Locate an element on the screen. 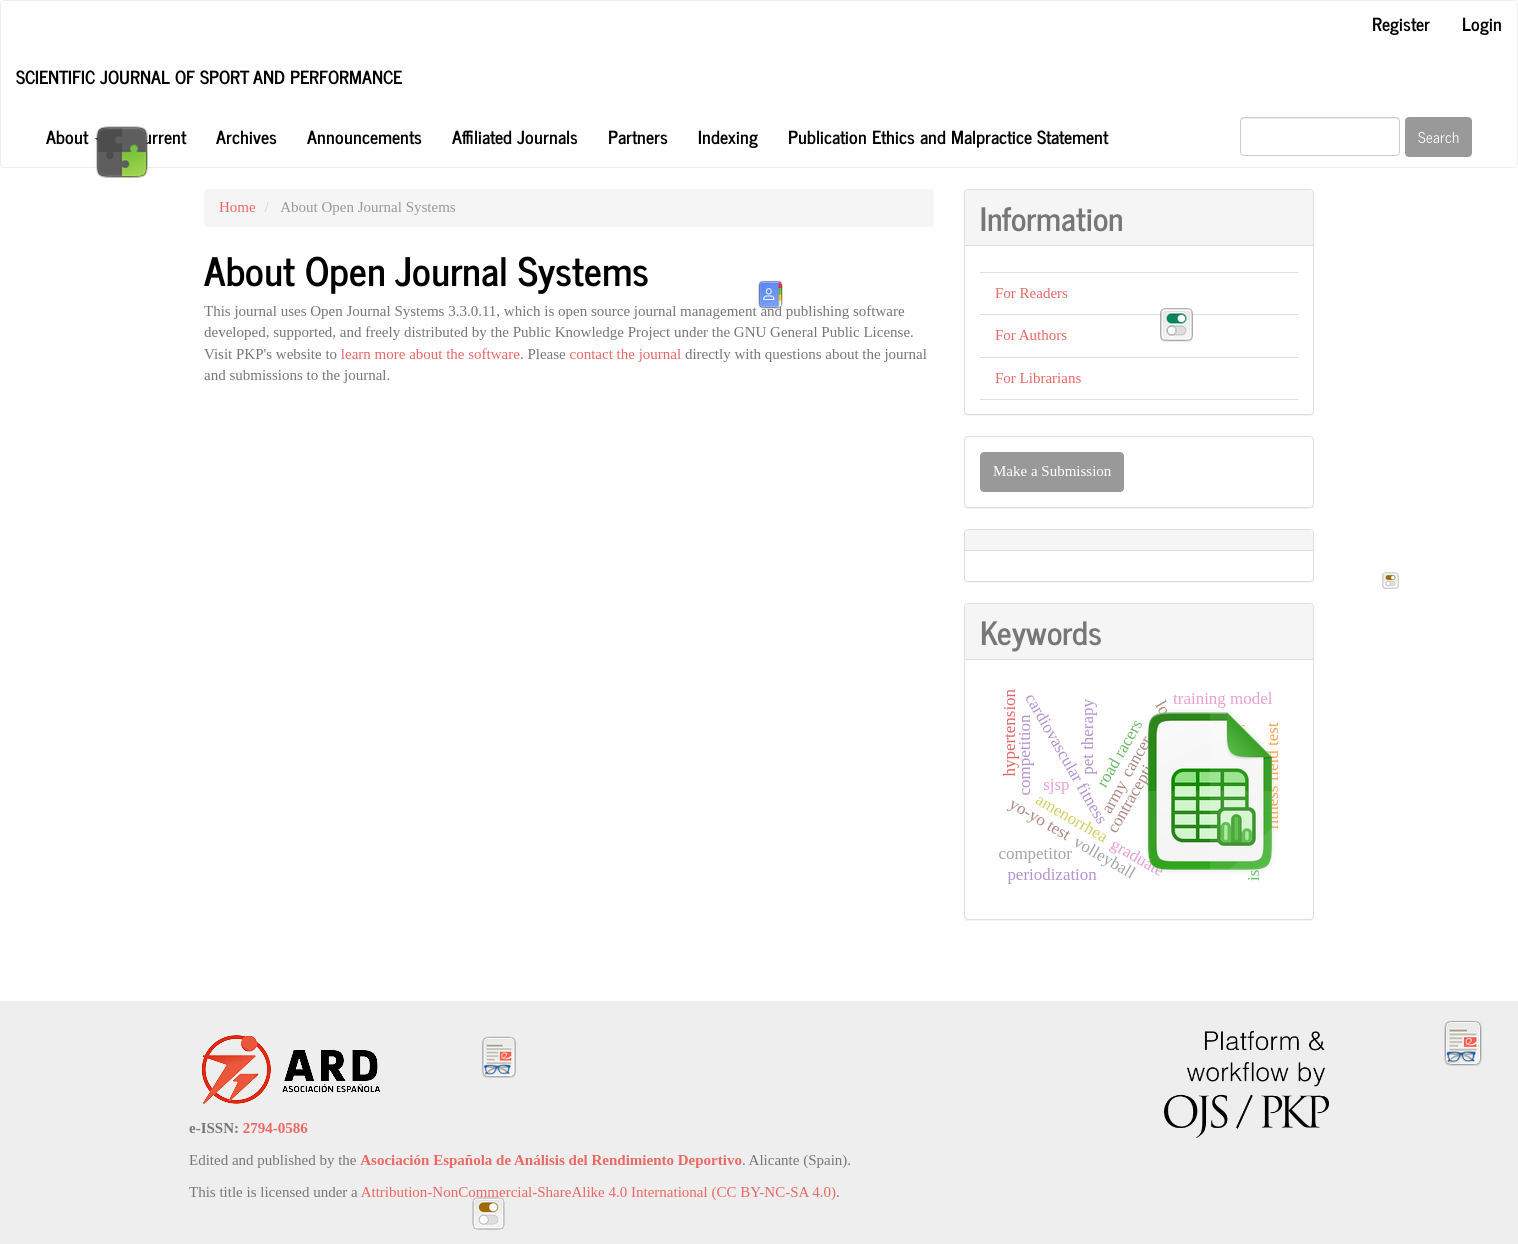 This screenshot has height=1244, width=1518. open system settings or preferences is located at coordinates (1390, 580).